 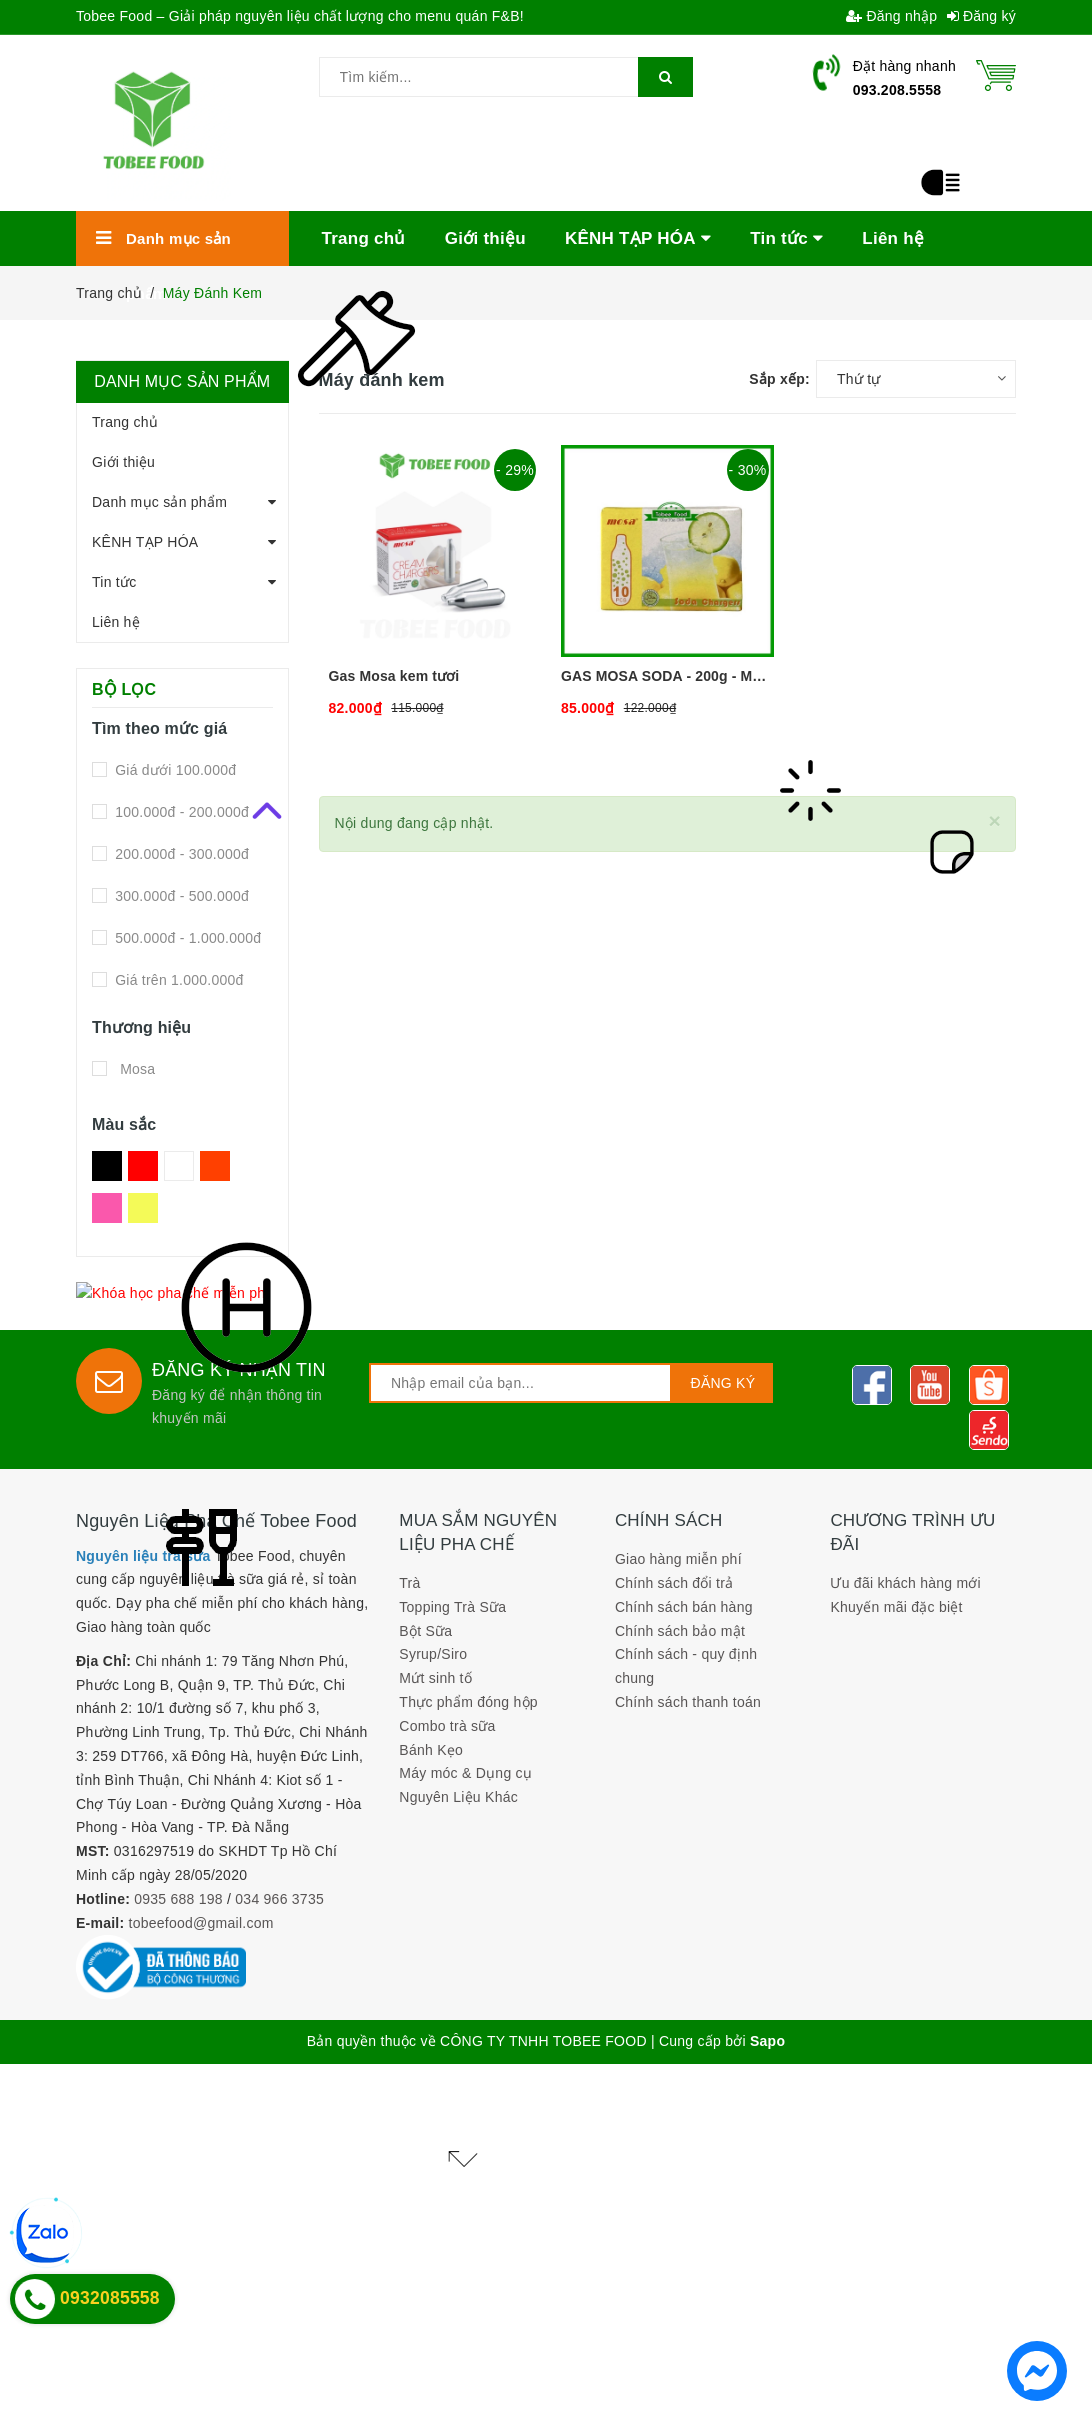 What do you see at coordinates (810, 790) in the screenshot?
I see `loading content in progress` at bounding box center [810, 790].